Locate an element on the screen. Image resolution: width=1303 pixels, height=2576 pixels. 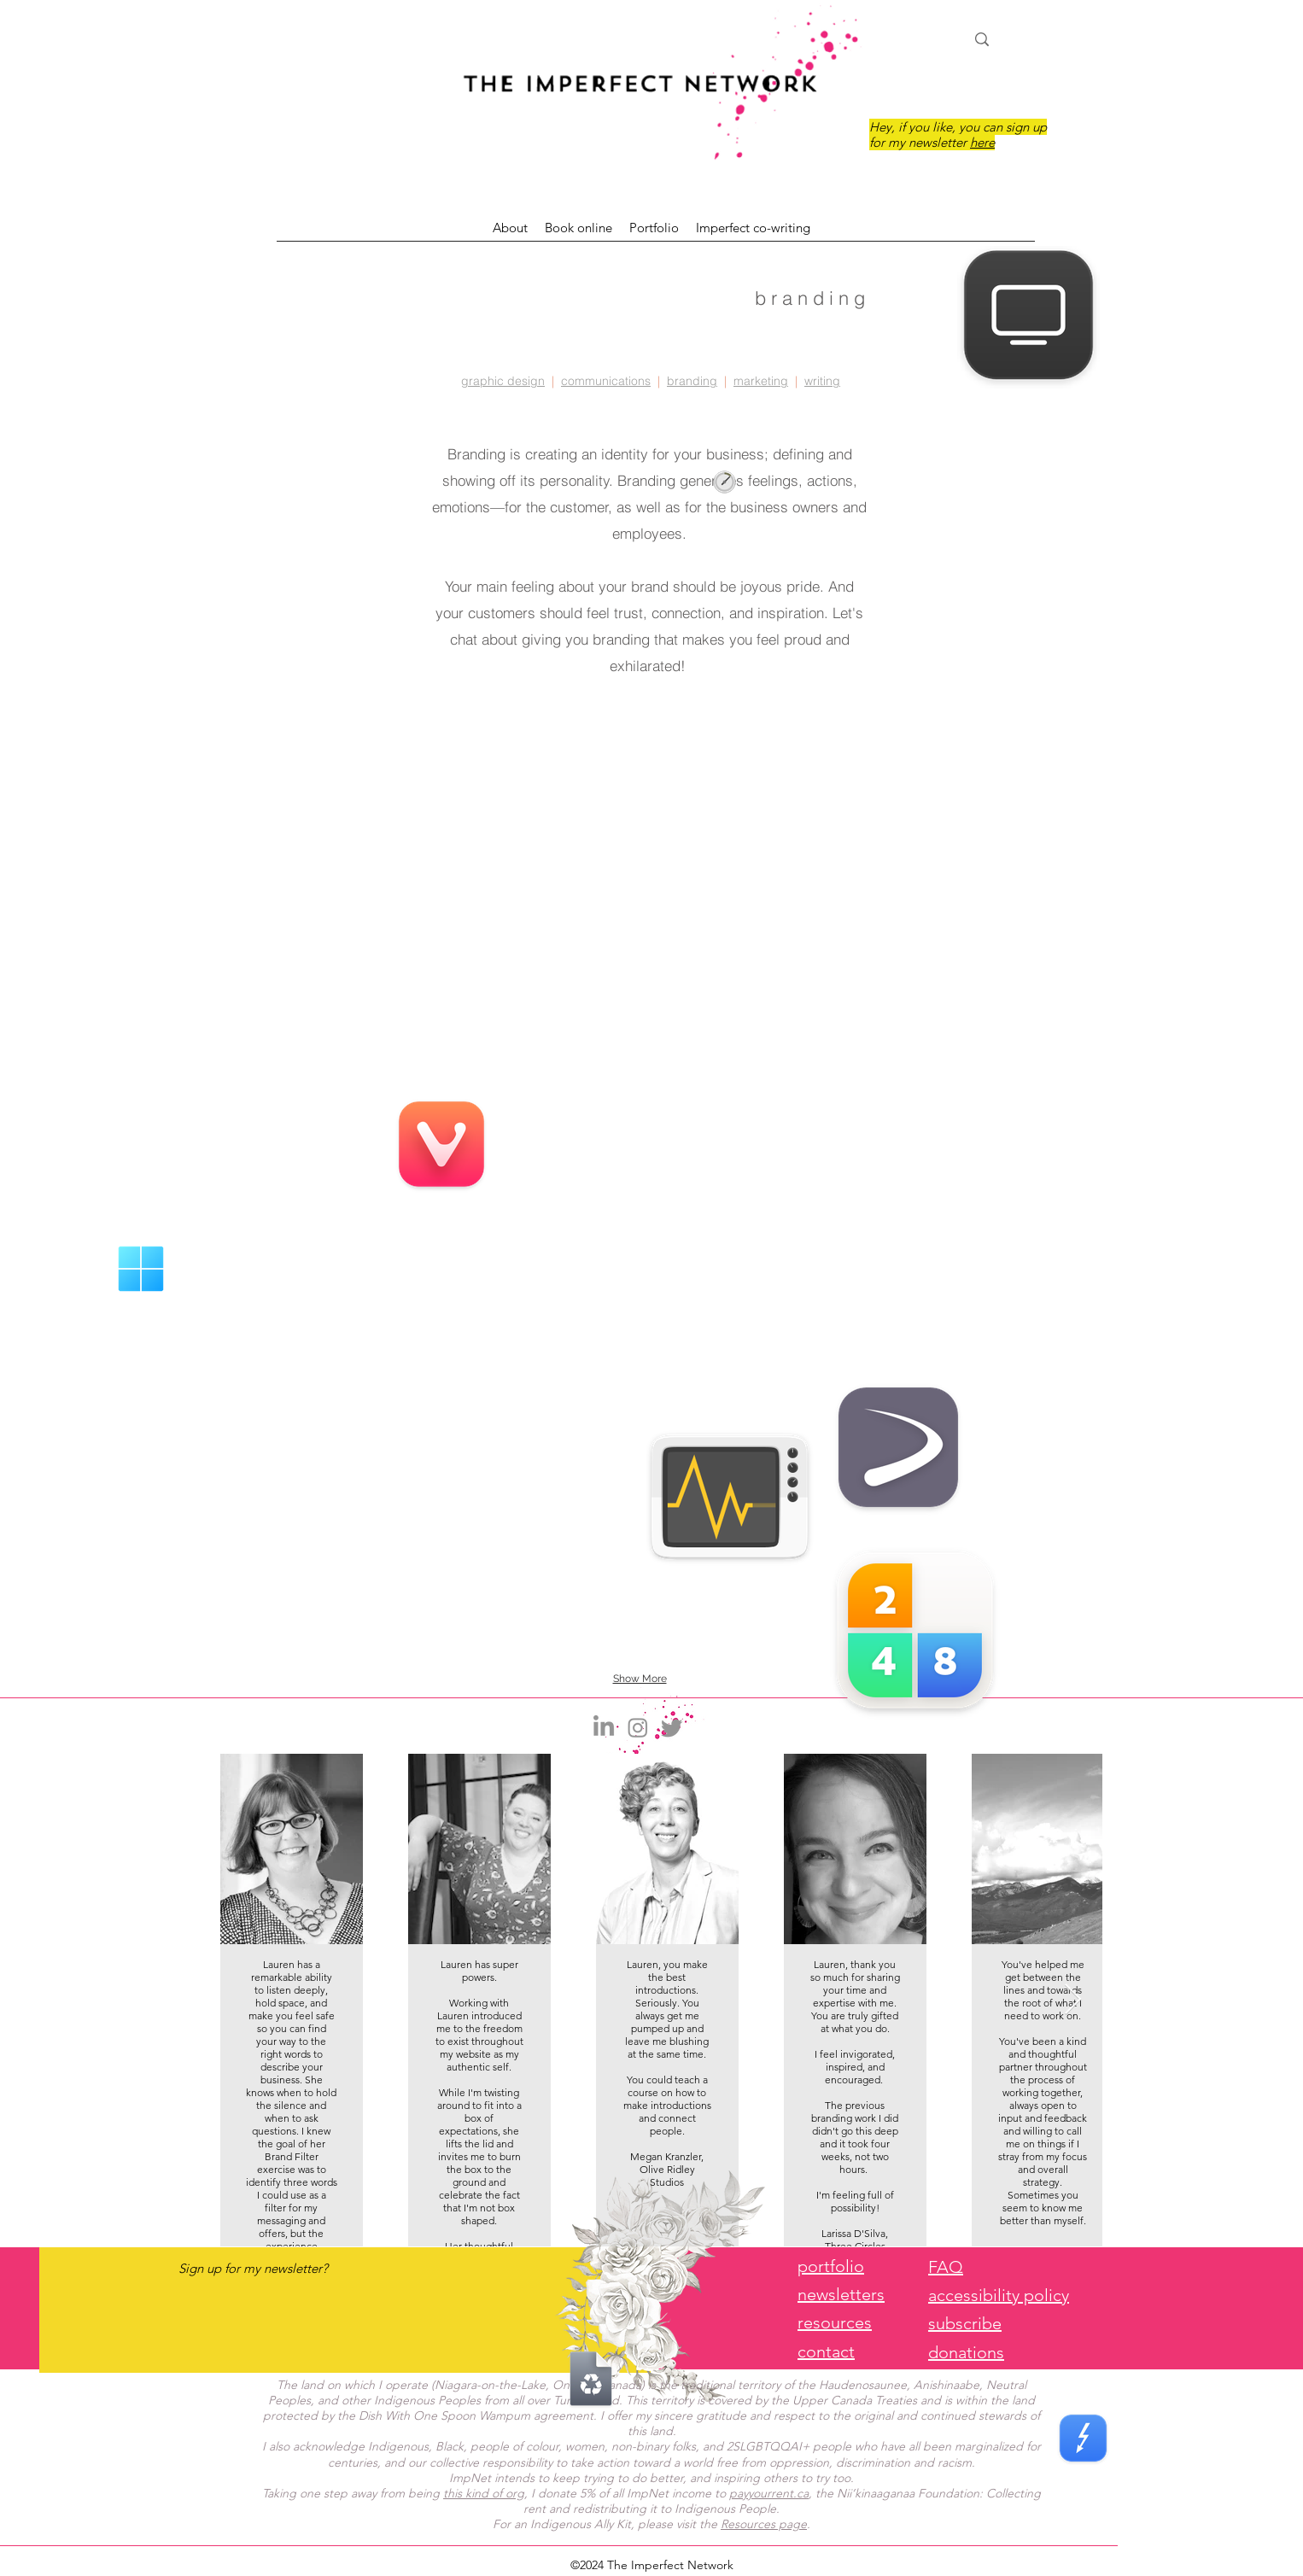
launch the 2048 puzzle game is located at coordinates (914, 1630).